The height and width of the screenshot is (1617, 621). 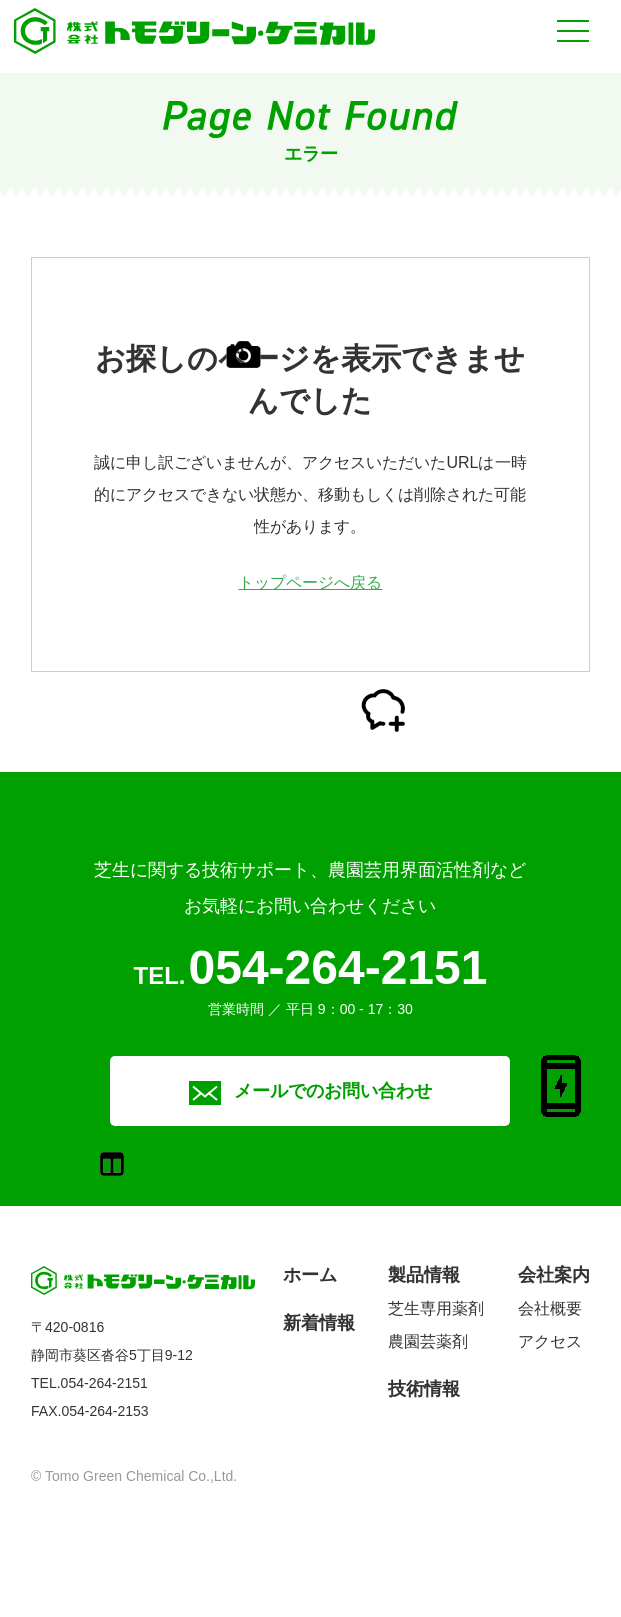 What do you see at coordinates (561, 1086) in the screenshot?
I see `find nearby charging stations` at bounding box center [561, 1086].